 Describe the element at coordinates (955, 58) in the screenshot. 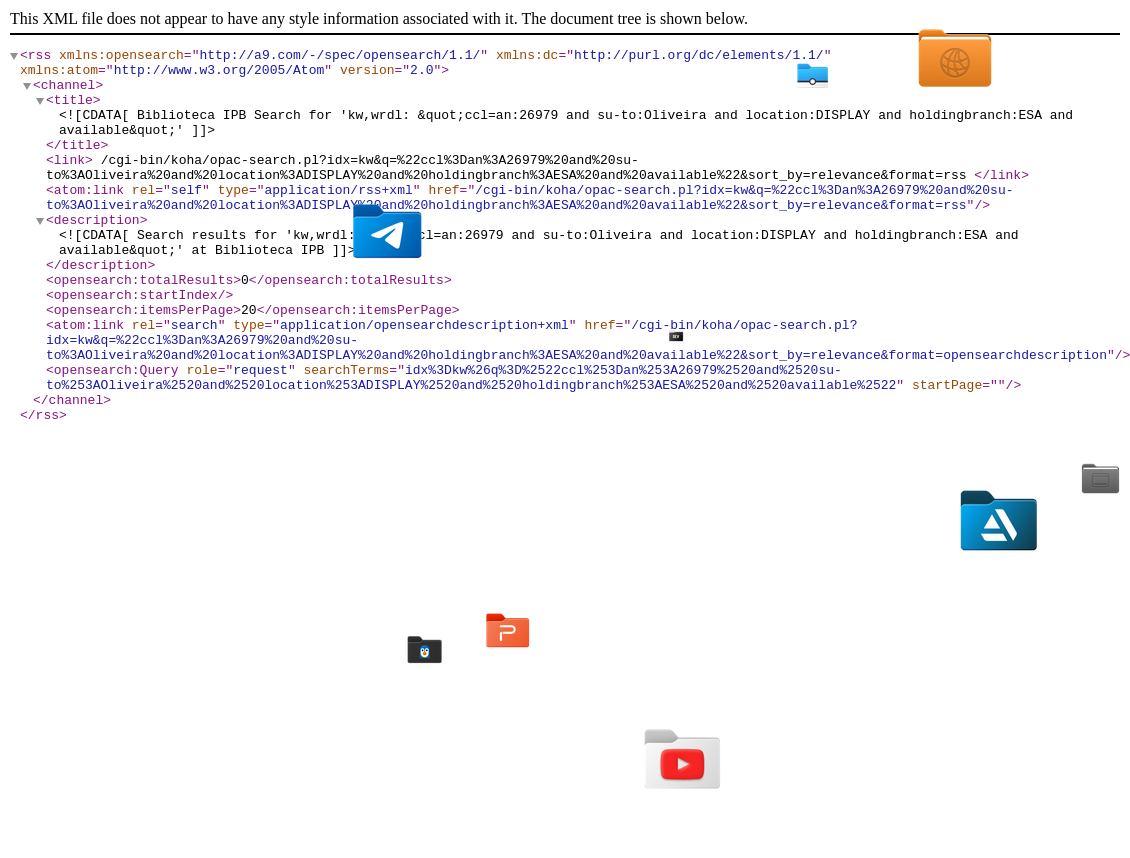

I see `open folder containing html or web files` at that location.